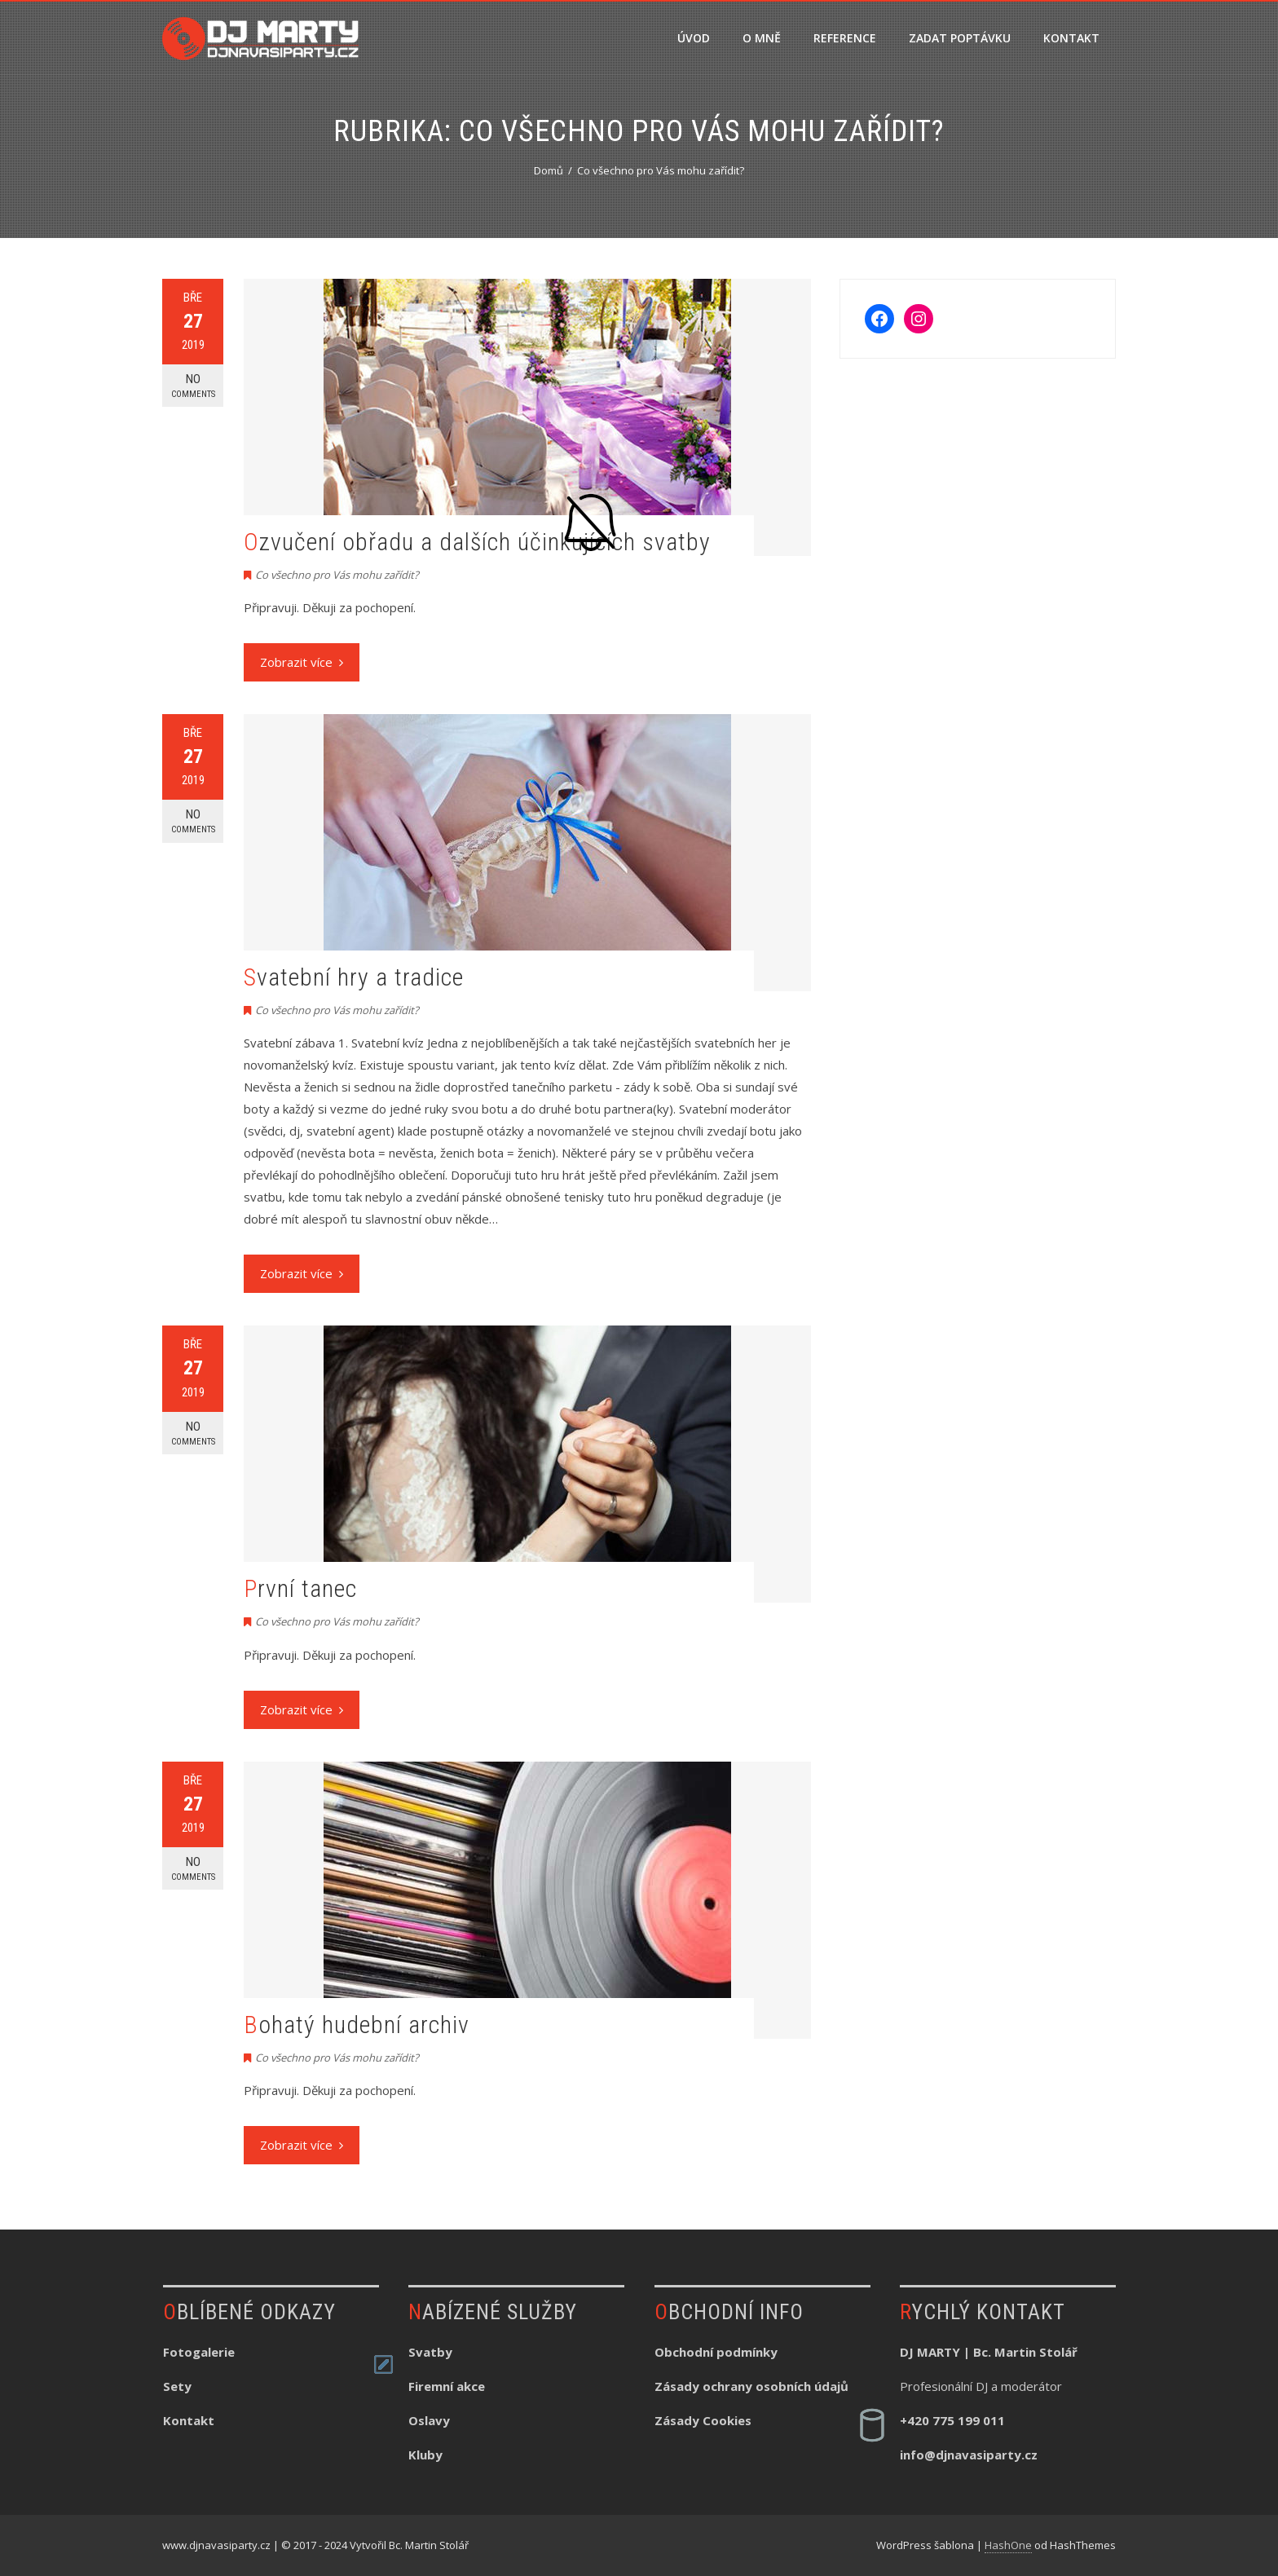 The image size is (1278, 2576). I want to click on mute notifications, so click(591, 523).